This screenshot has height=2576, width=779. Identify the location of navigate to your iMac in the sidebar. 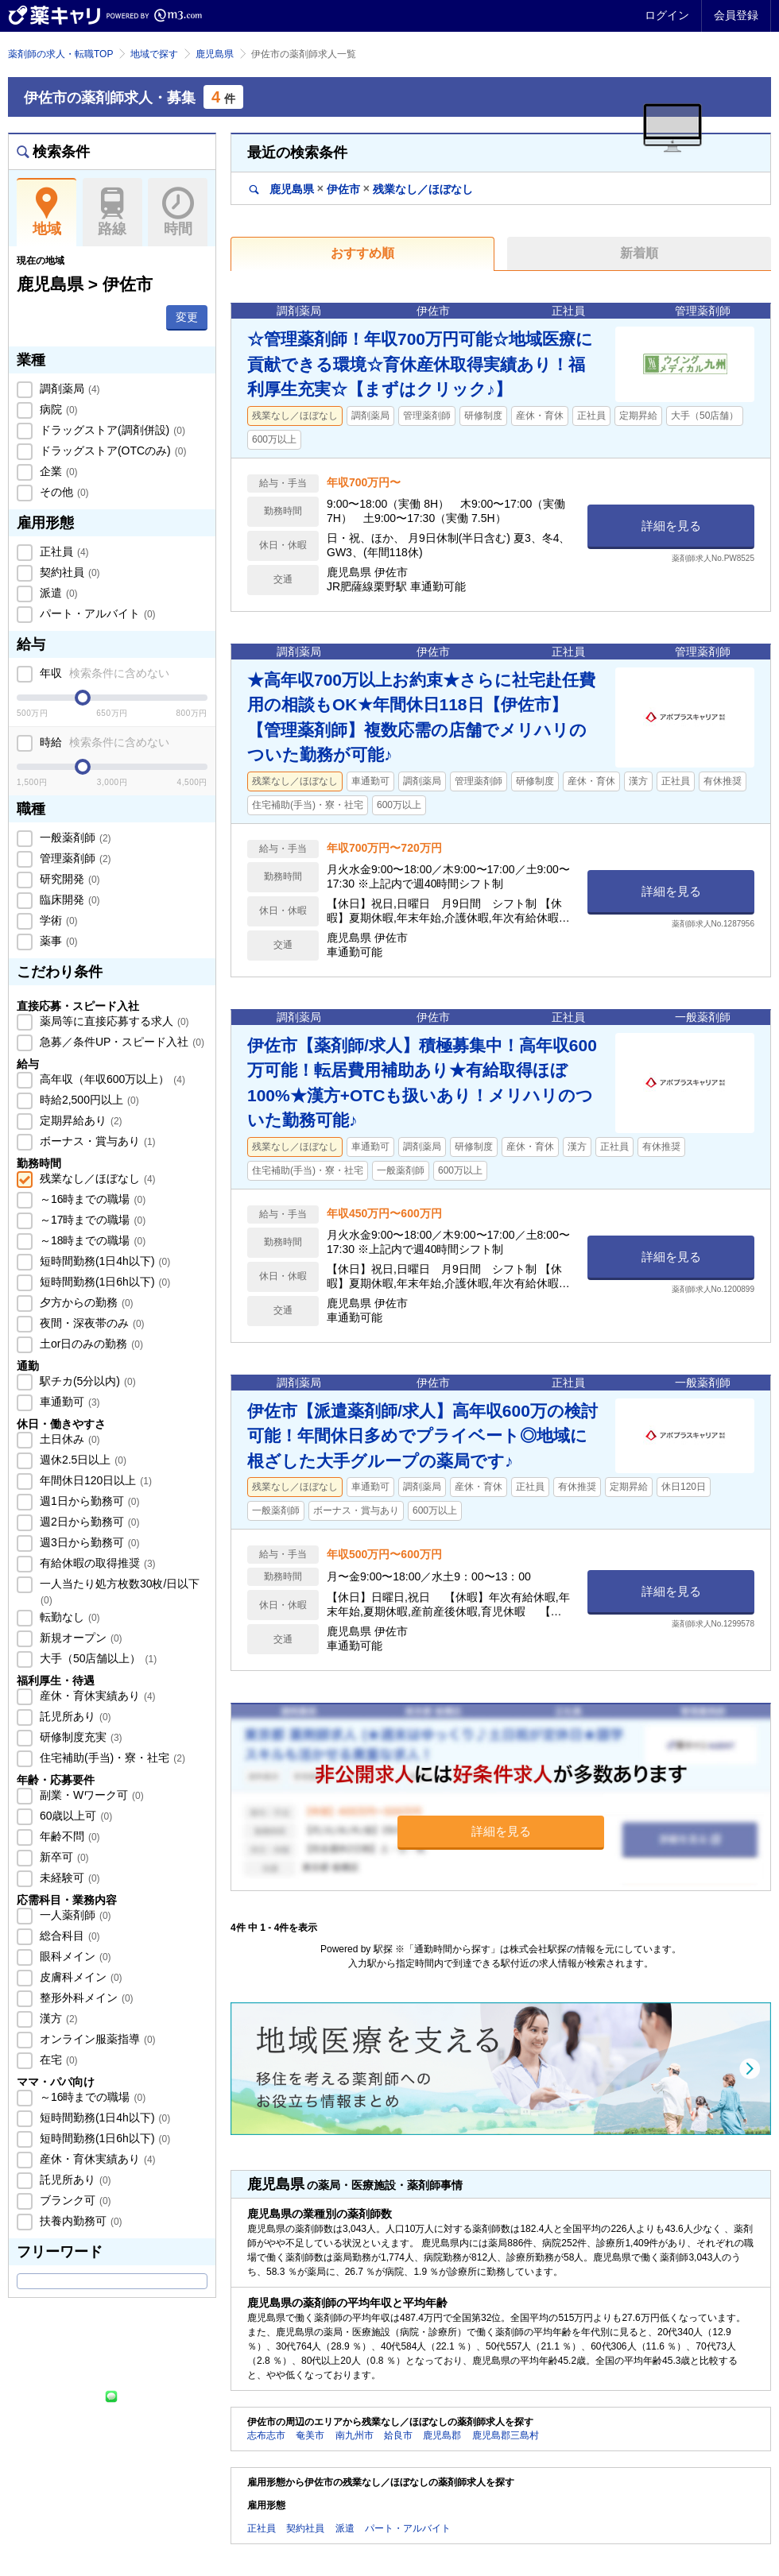
(672, 129).